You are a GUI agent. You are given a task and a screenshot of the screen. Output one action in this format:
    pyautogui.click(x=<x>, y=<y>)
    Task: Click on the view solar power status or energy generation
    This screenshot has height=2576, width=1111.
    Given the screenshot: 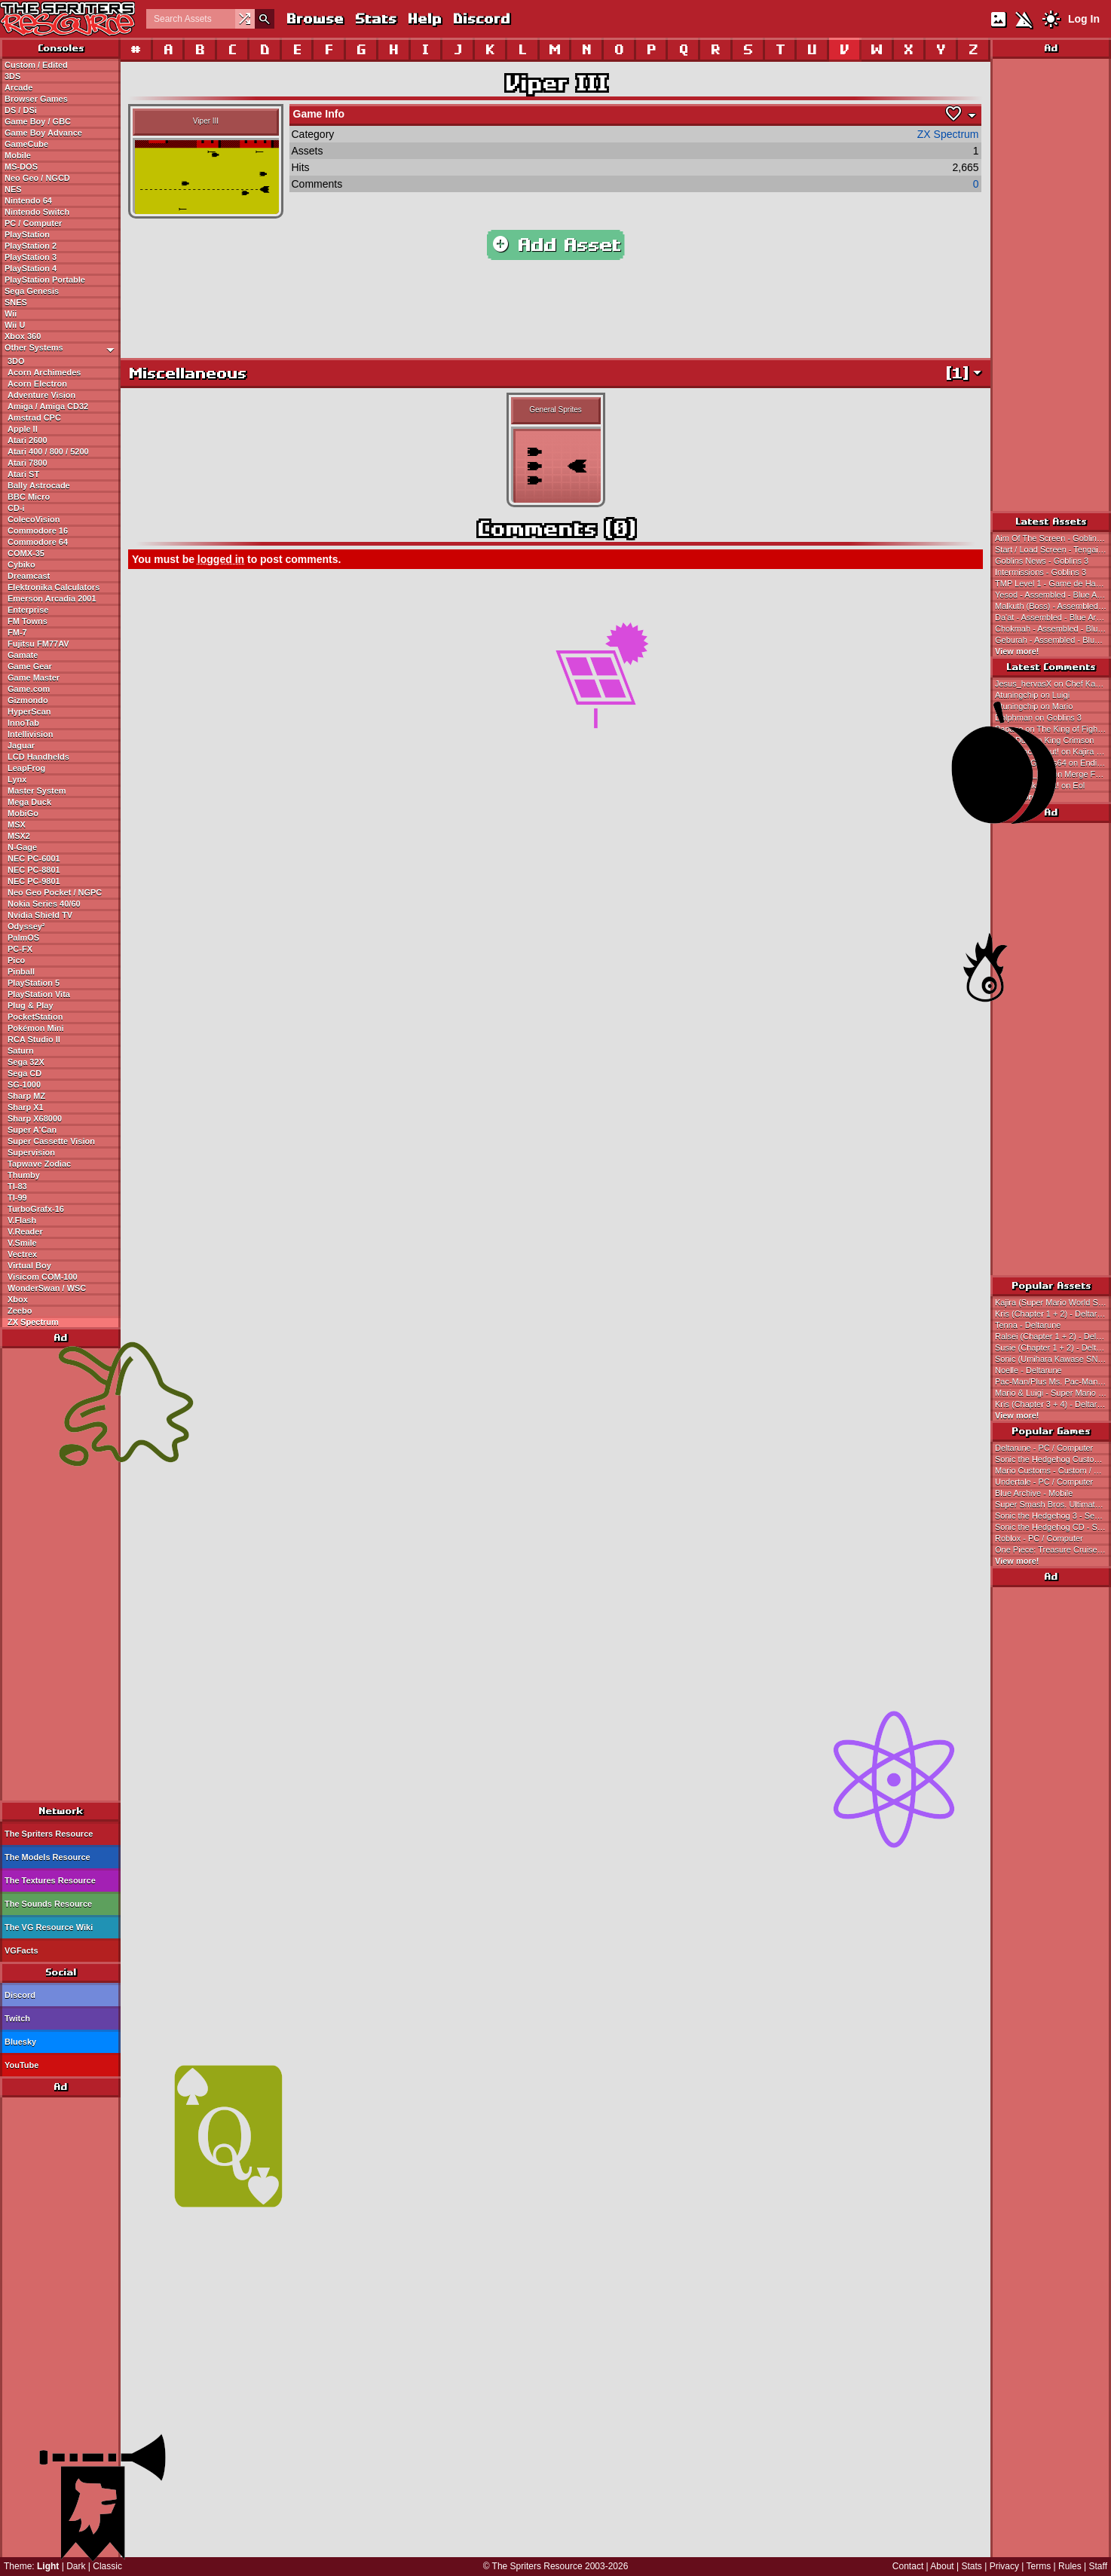 What is the action you would take?
    pyautogui.click(x=602, y=675)
    